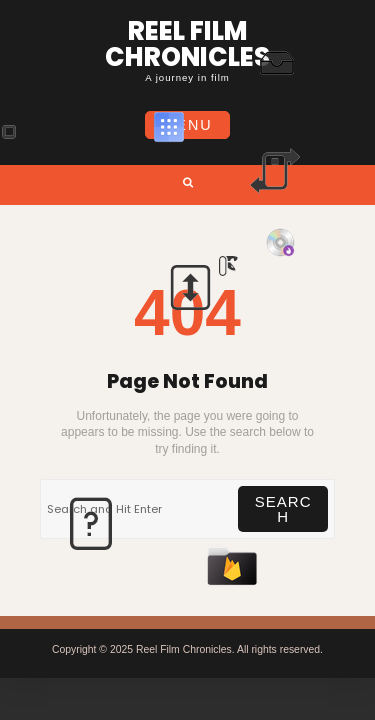 The image size is (375, 720). Describe the element at coordinates (190, 287) in the screenshot. I see `open transmission torrent client` at that location.